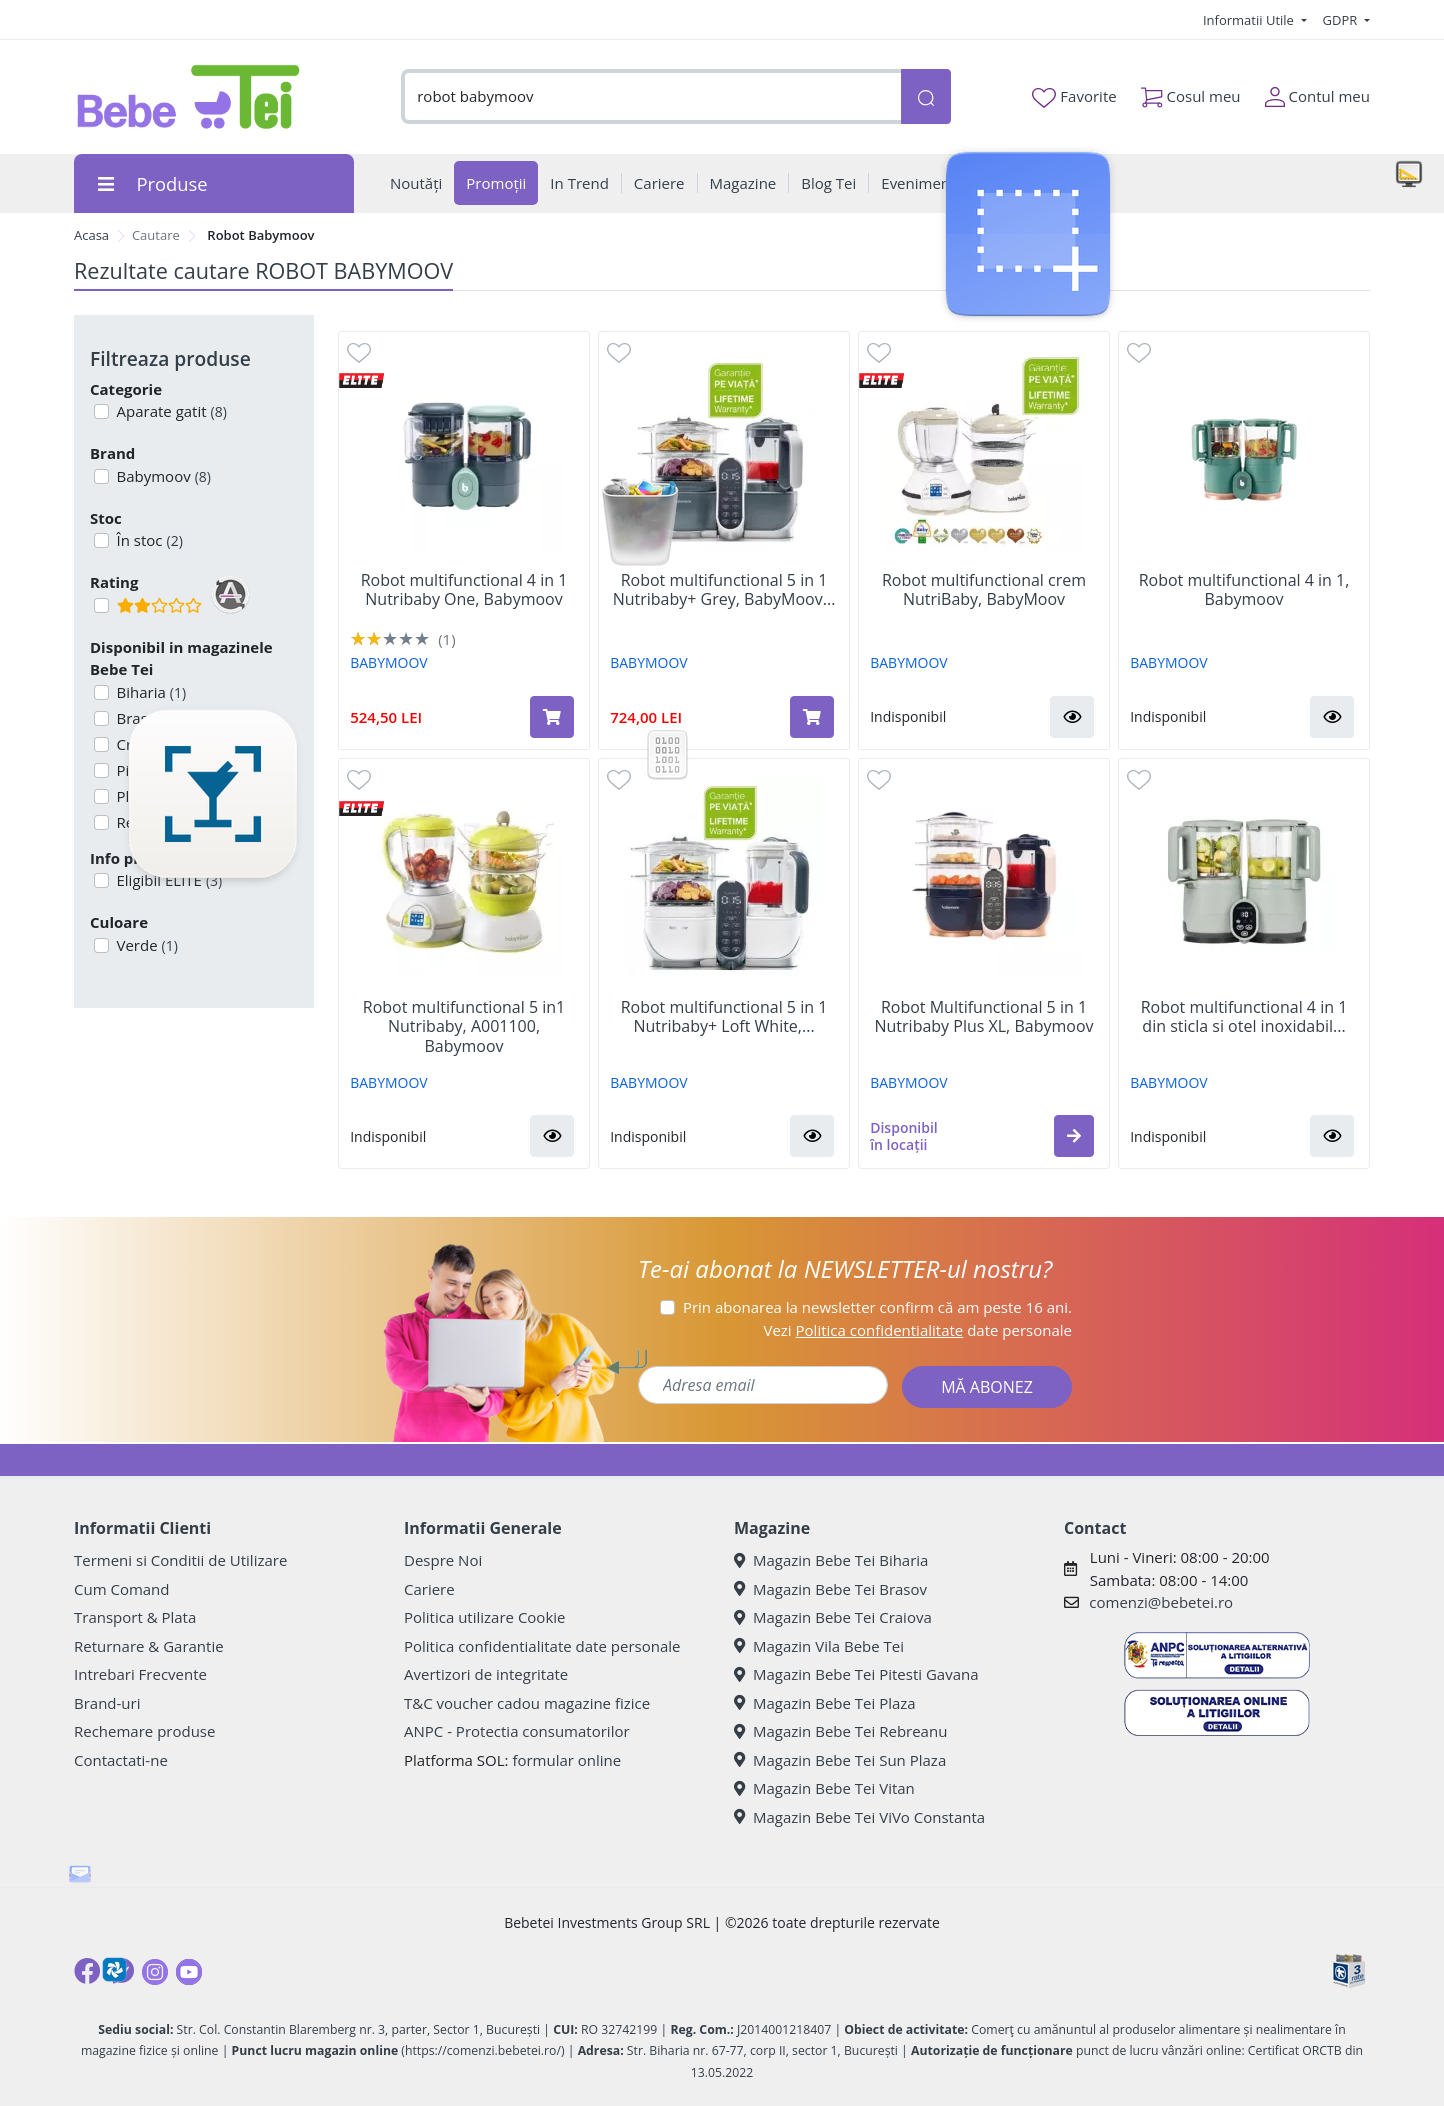 The height and width of the screenshot is (2106, 1444). I want to click on open email application, so click(80, 1874).